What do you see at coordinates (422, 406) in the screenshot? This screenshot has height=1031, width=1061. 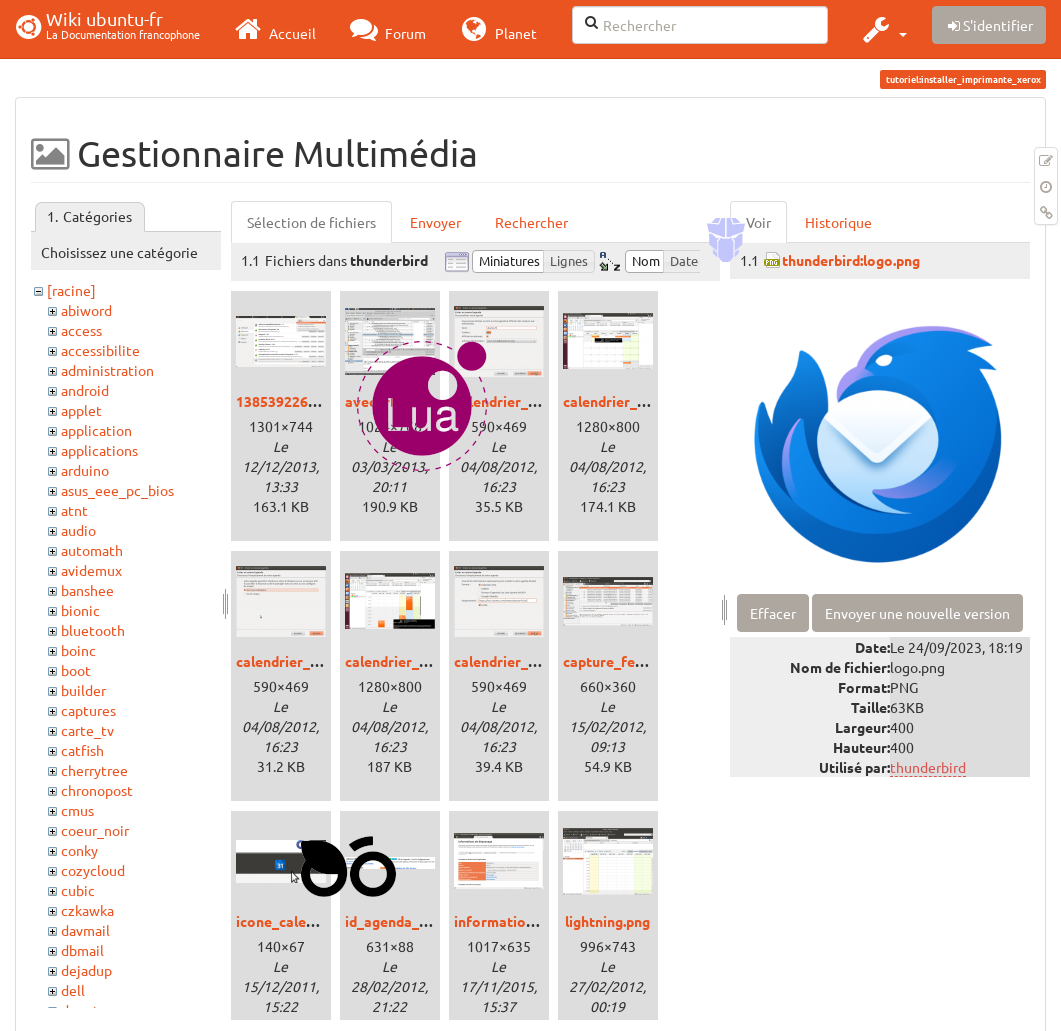 I see `lua programming language logo` at bounding box center [422, 406].